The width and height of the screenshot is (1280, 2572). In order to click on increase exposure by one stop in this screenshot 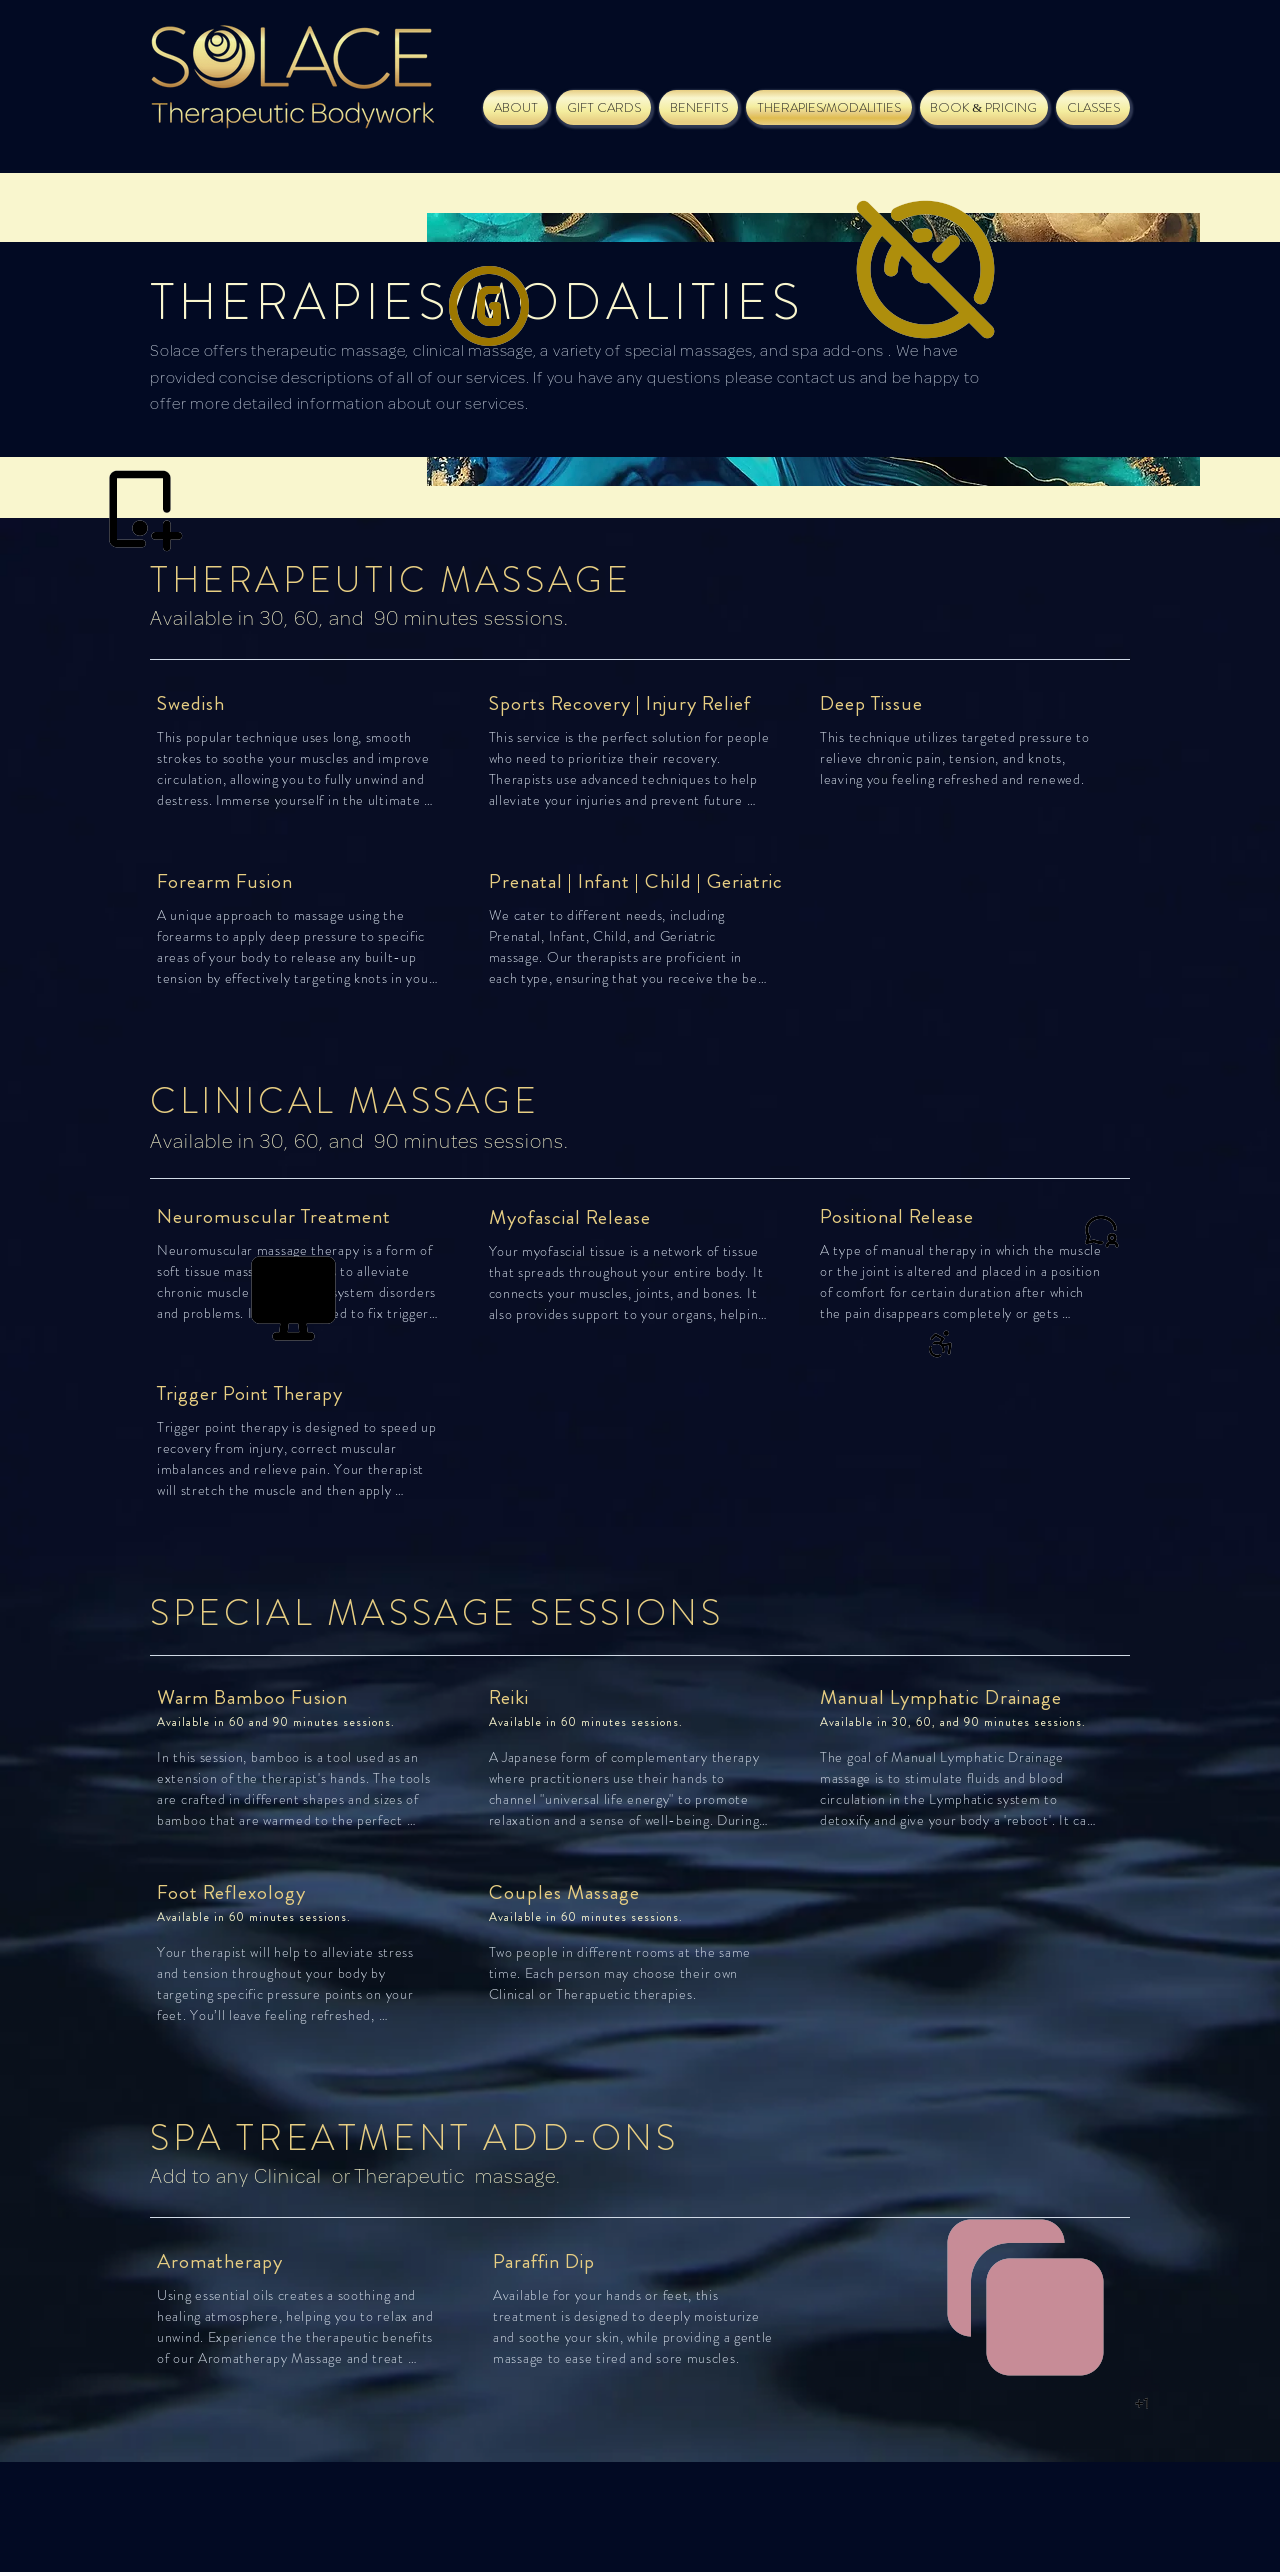, I will do `click(1141, 2403)`.